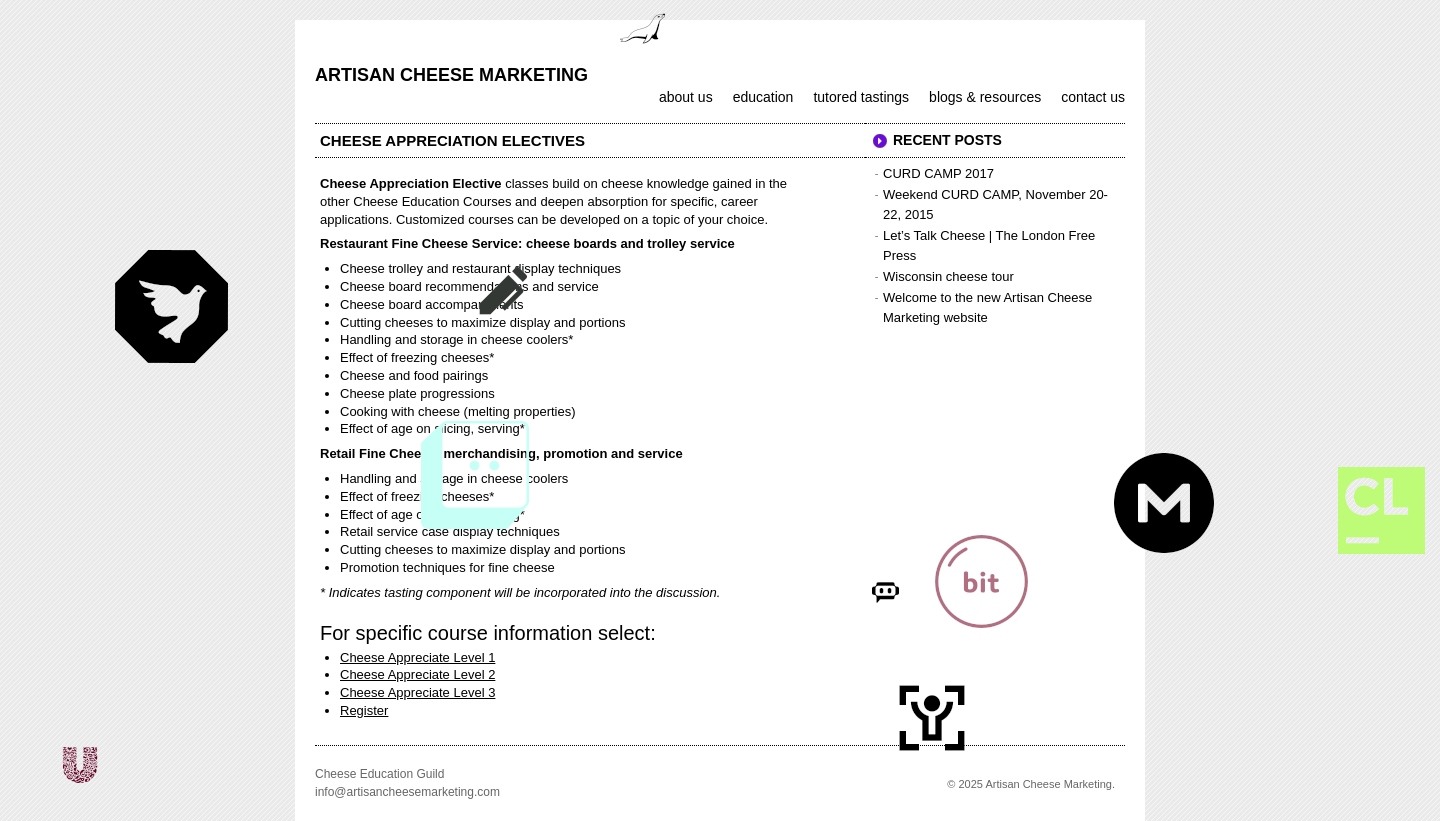 The height and width of the screenshot is (821, 1440). Describe the element at coordinates (1381, 510) in the screenshot. I see `open CLion IDE` at that location.